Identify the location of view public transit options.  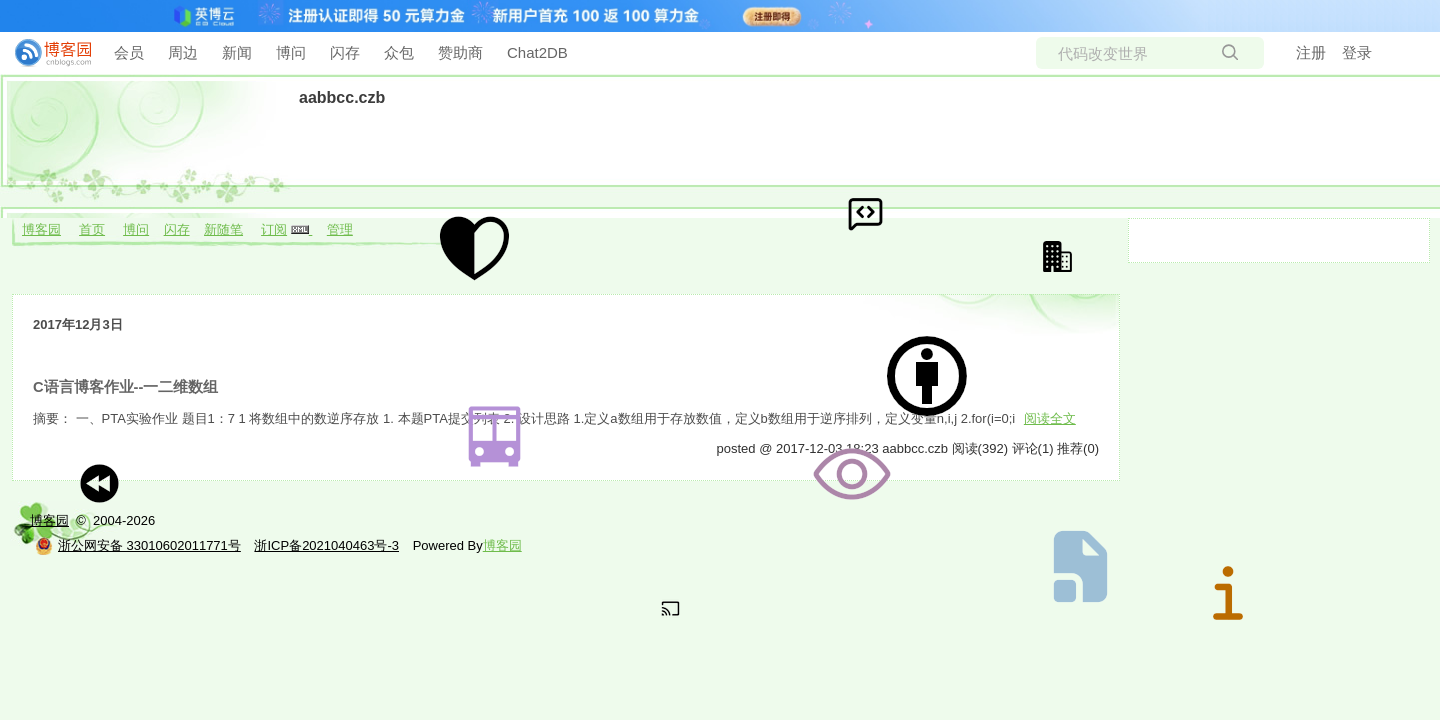
(494, 436).